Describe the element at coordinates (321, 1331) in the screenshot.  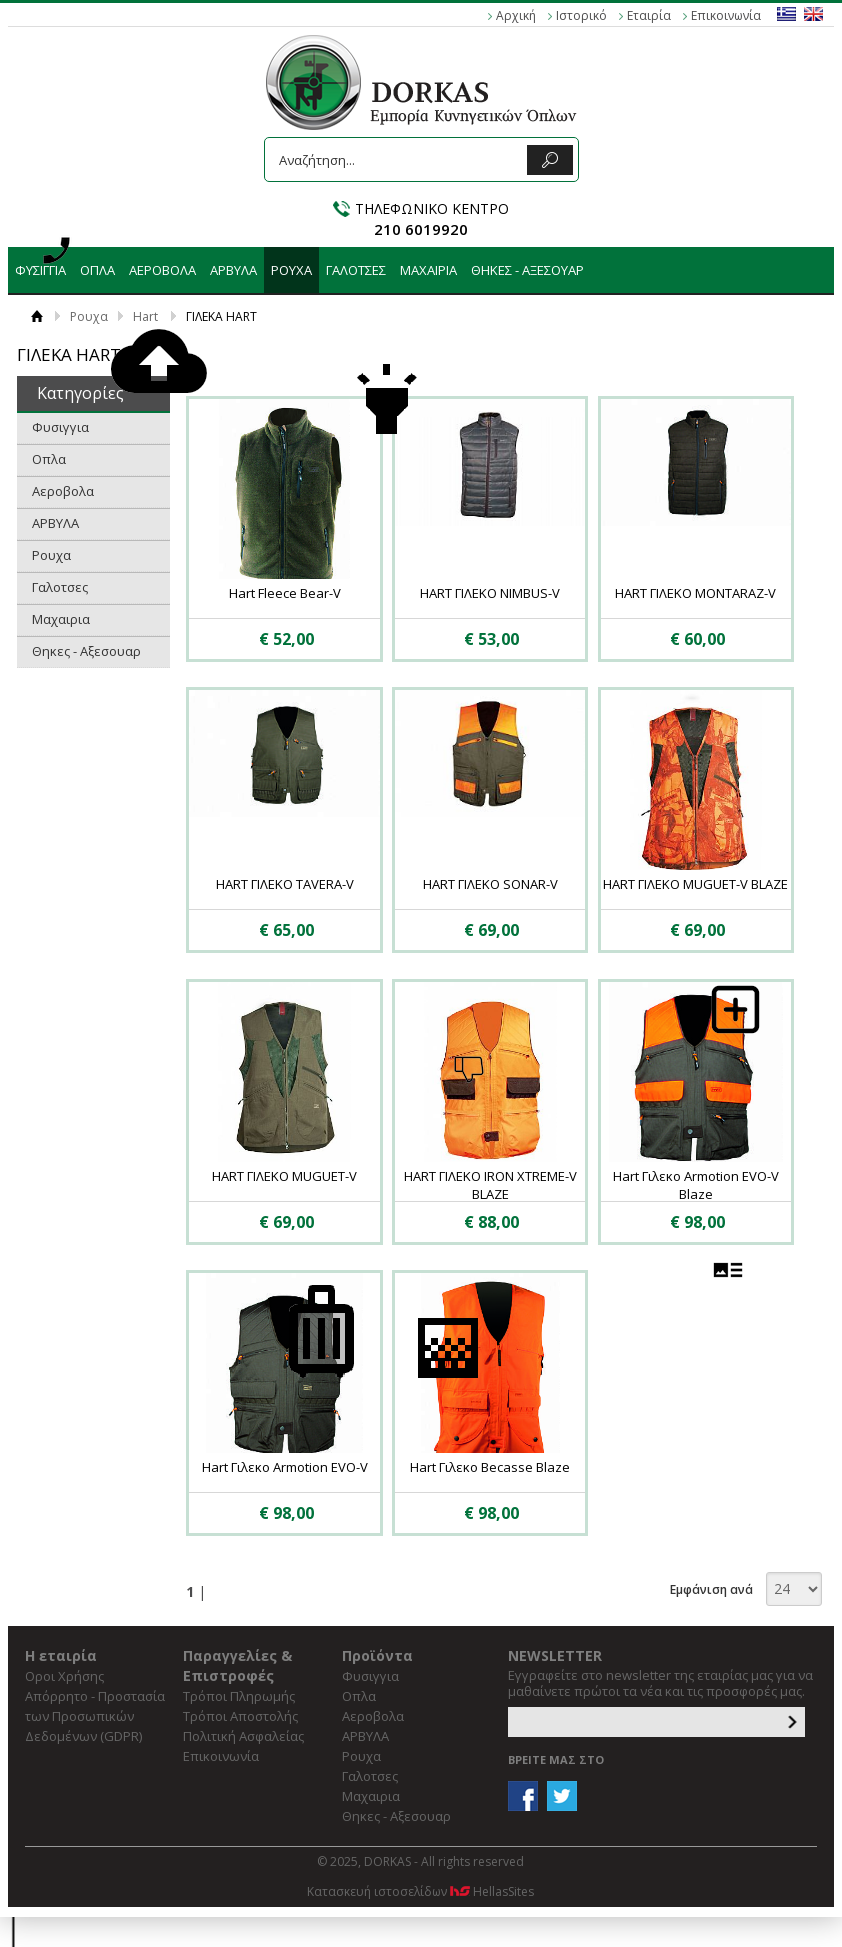
I see `manage travel or luggage details` at that location.